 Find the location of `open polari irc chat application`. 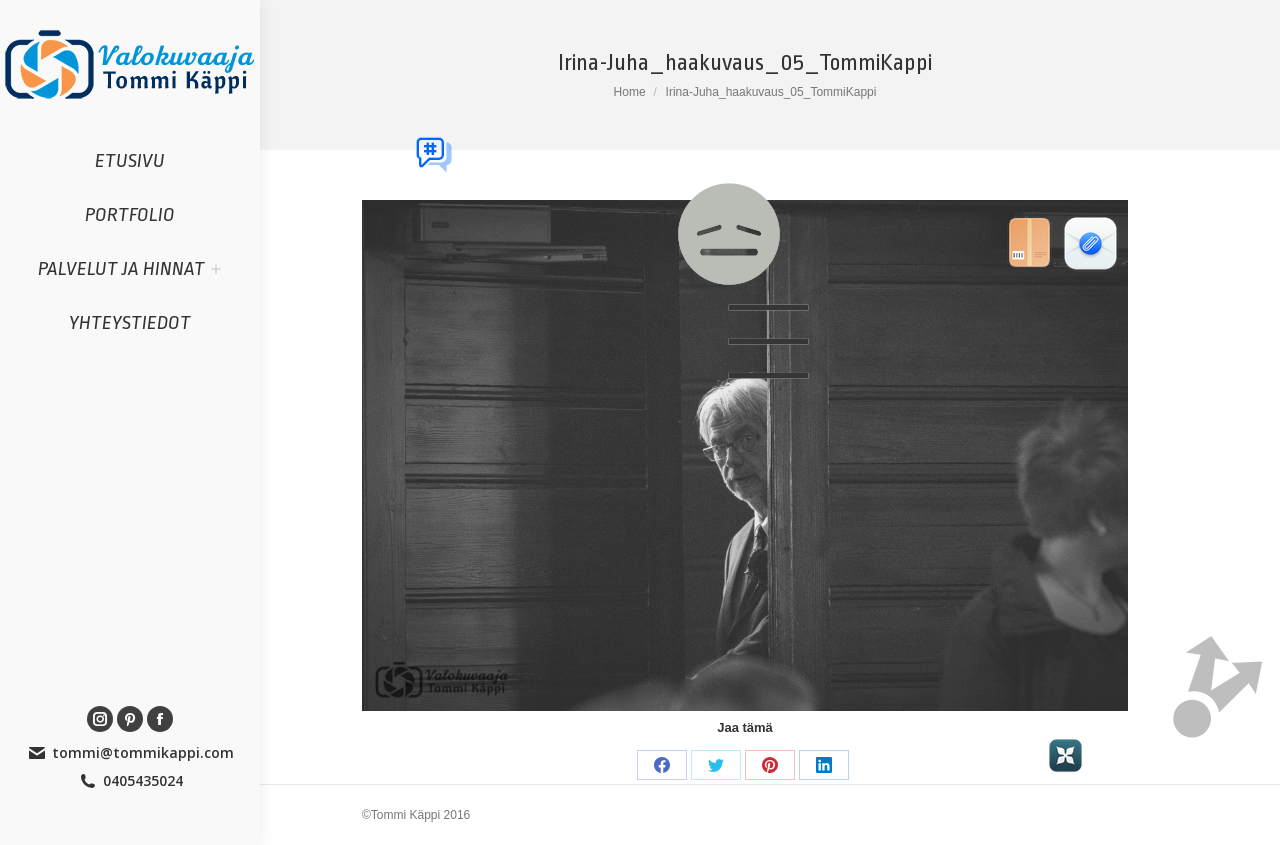

open polari irc chat application is located at coordinates (434, 155).